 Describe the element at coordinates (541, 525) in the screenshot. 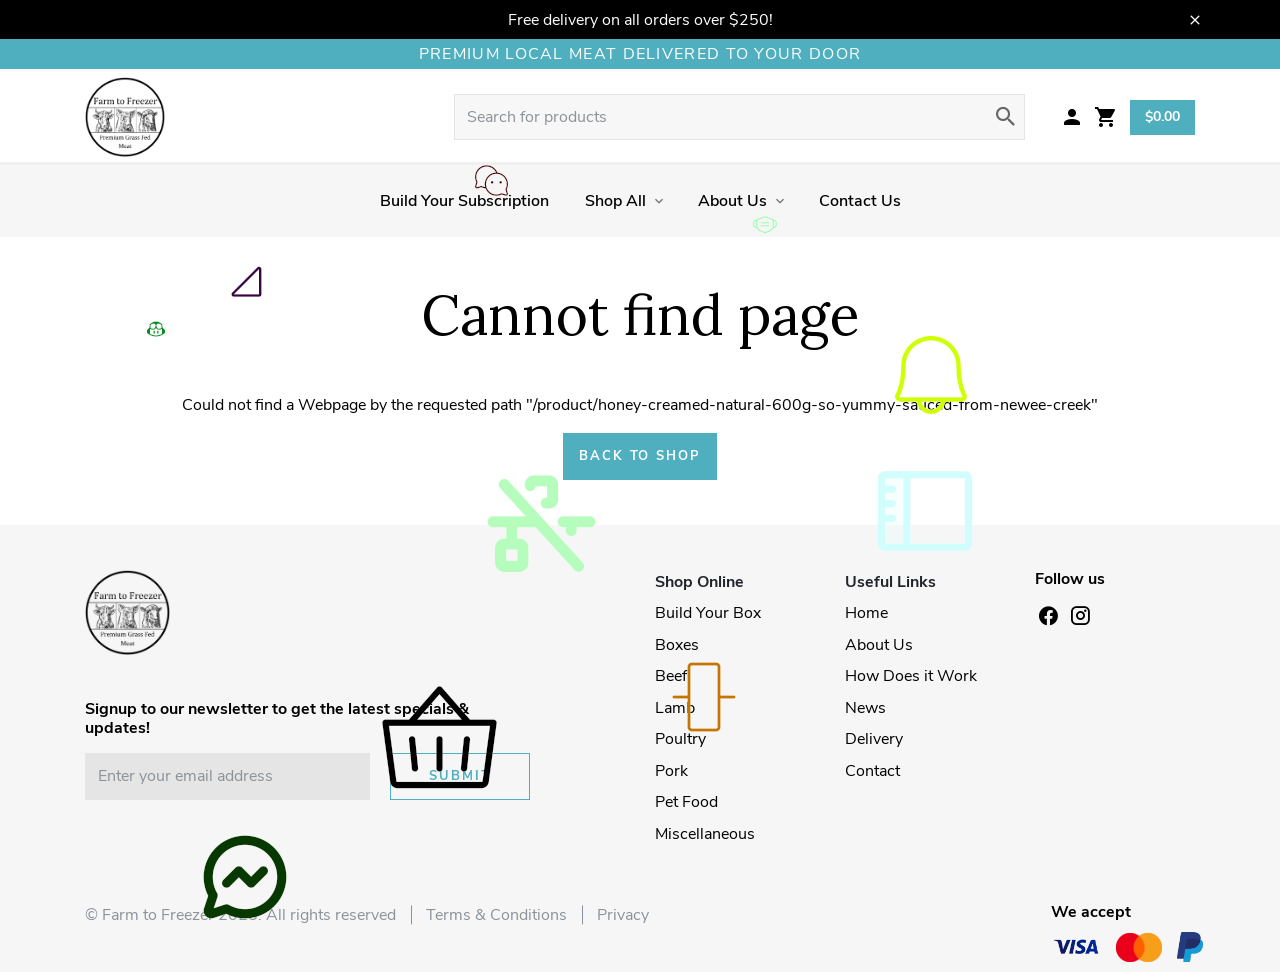

I see `network connection unavailable` at that location.